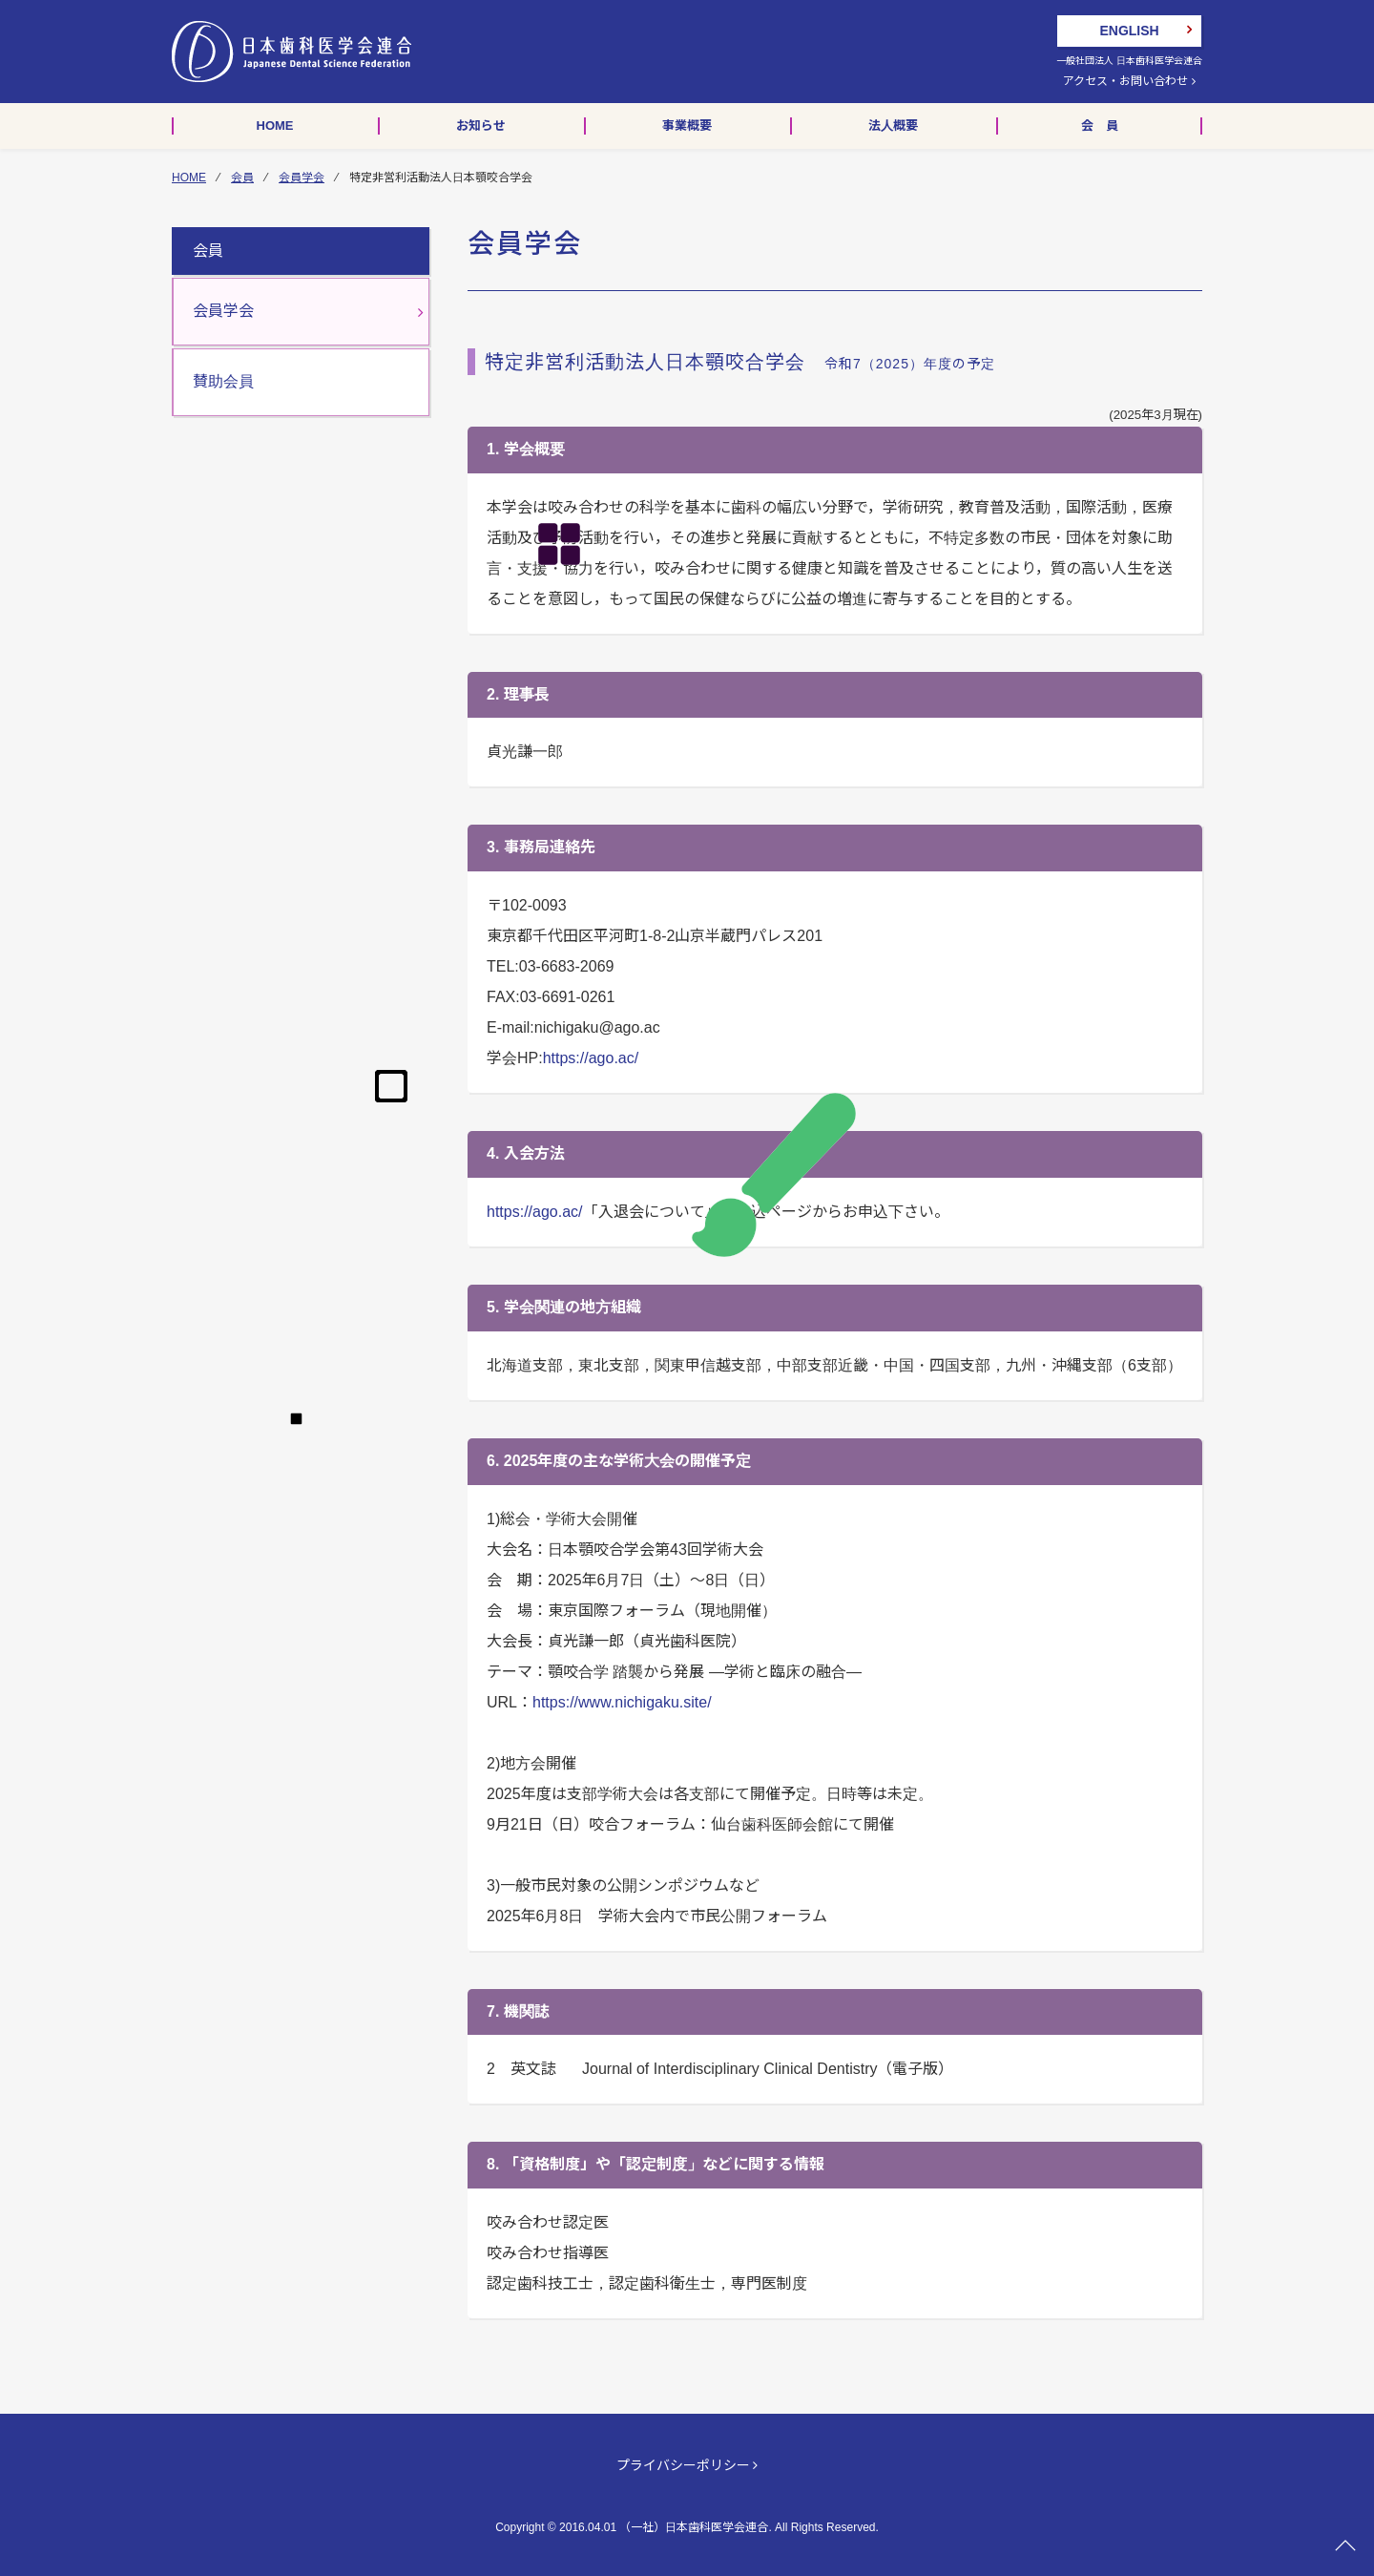  What do you see at coordinates (391, 1086) in the screenshot?
I see `crop image to square aspect ratio` at bounding box center [391, 1086].